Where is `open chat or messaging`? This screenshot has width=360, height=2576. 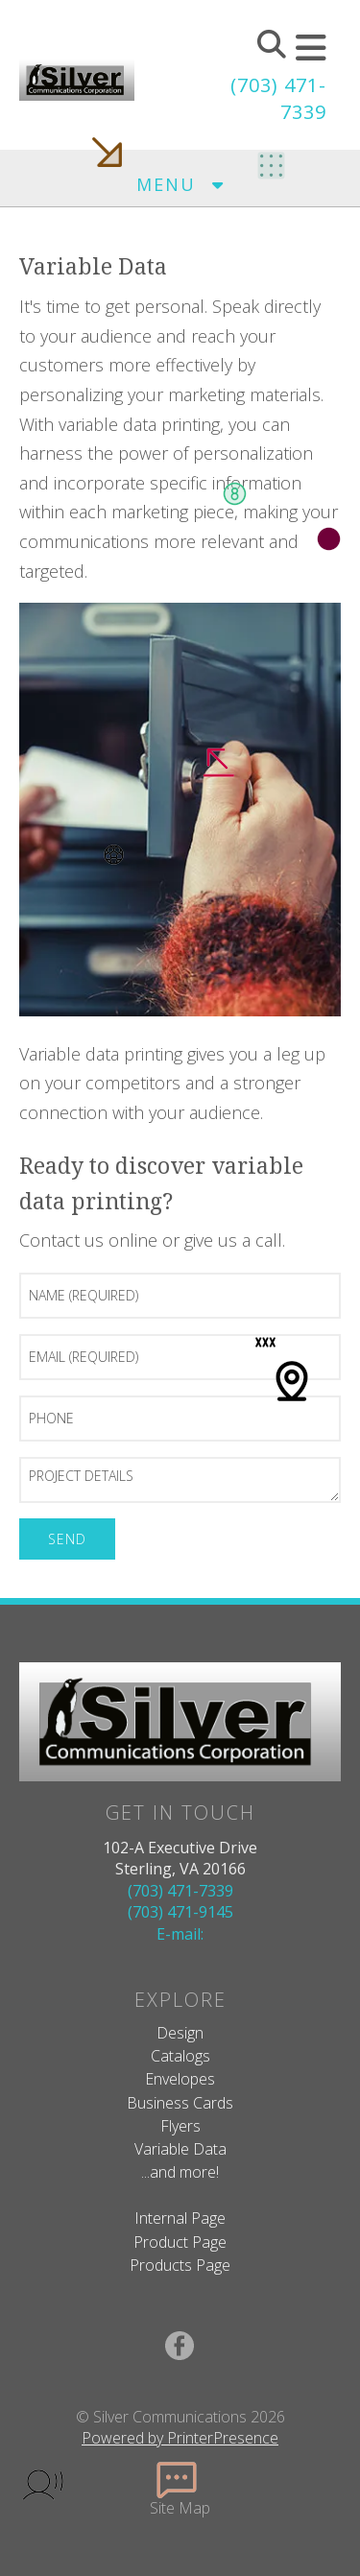 open chat or messaging is located at coordinates (177, 2477).